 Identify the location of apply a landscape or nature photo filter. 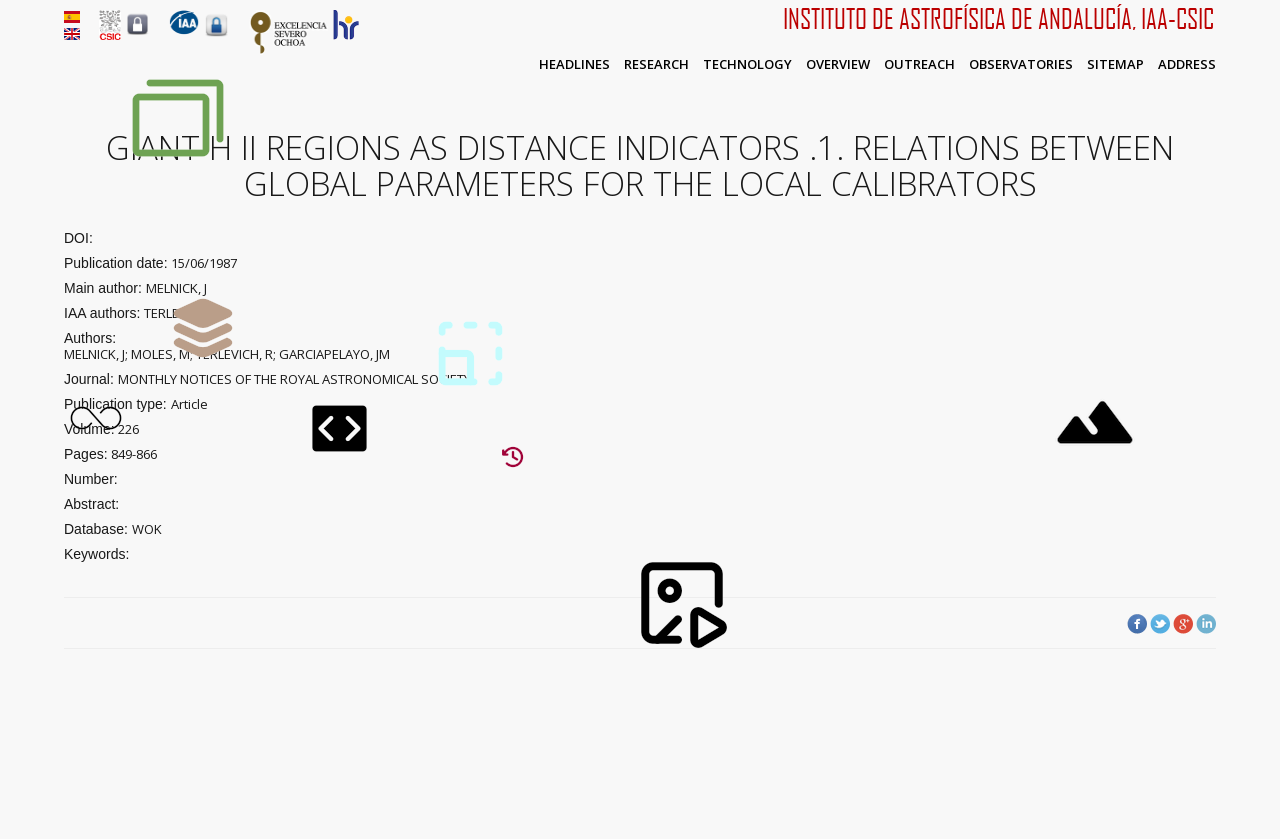
(1095, 421).